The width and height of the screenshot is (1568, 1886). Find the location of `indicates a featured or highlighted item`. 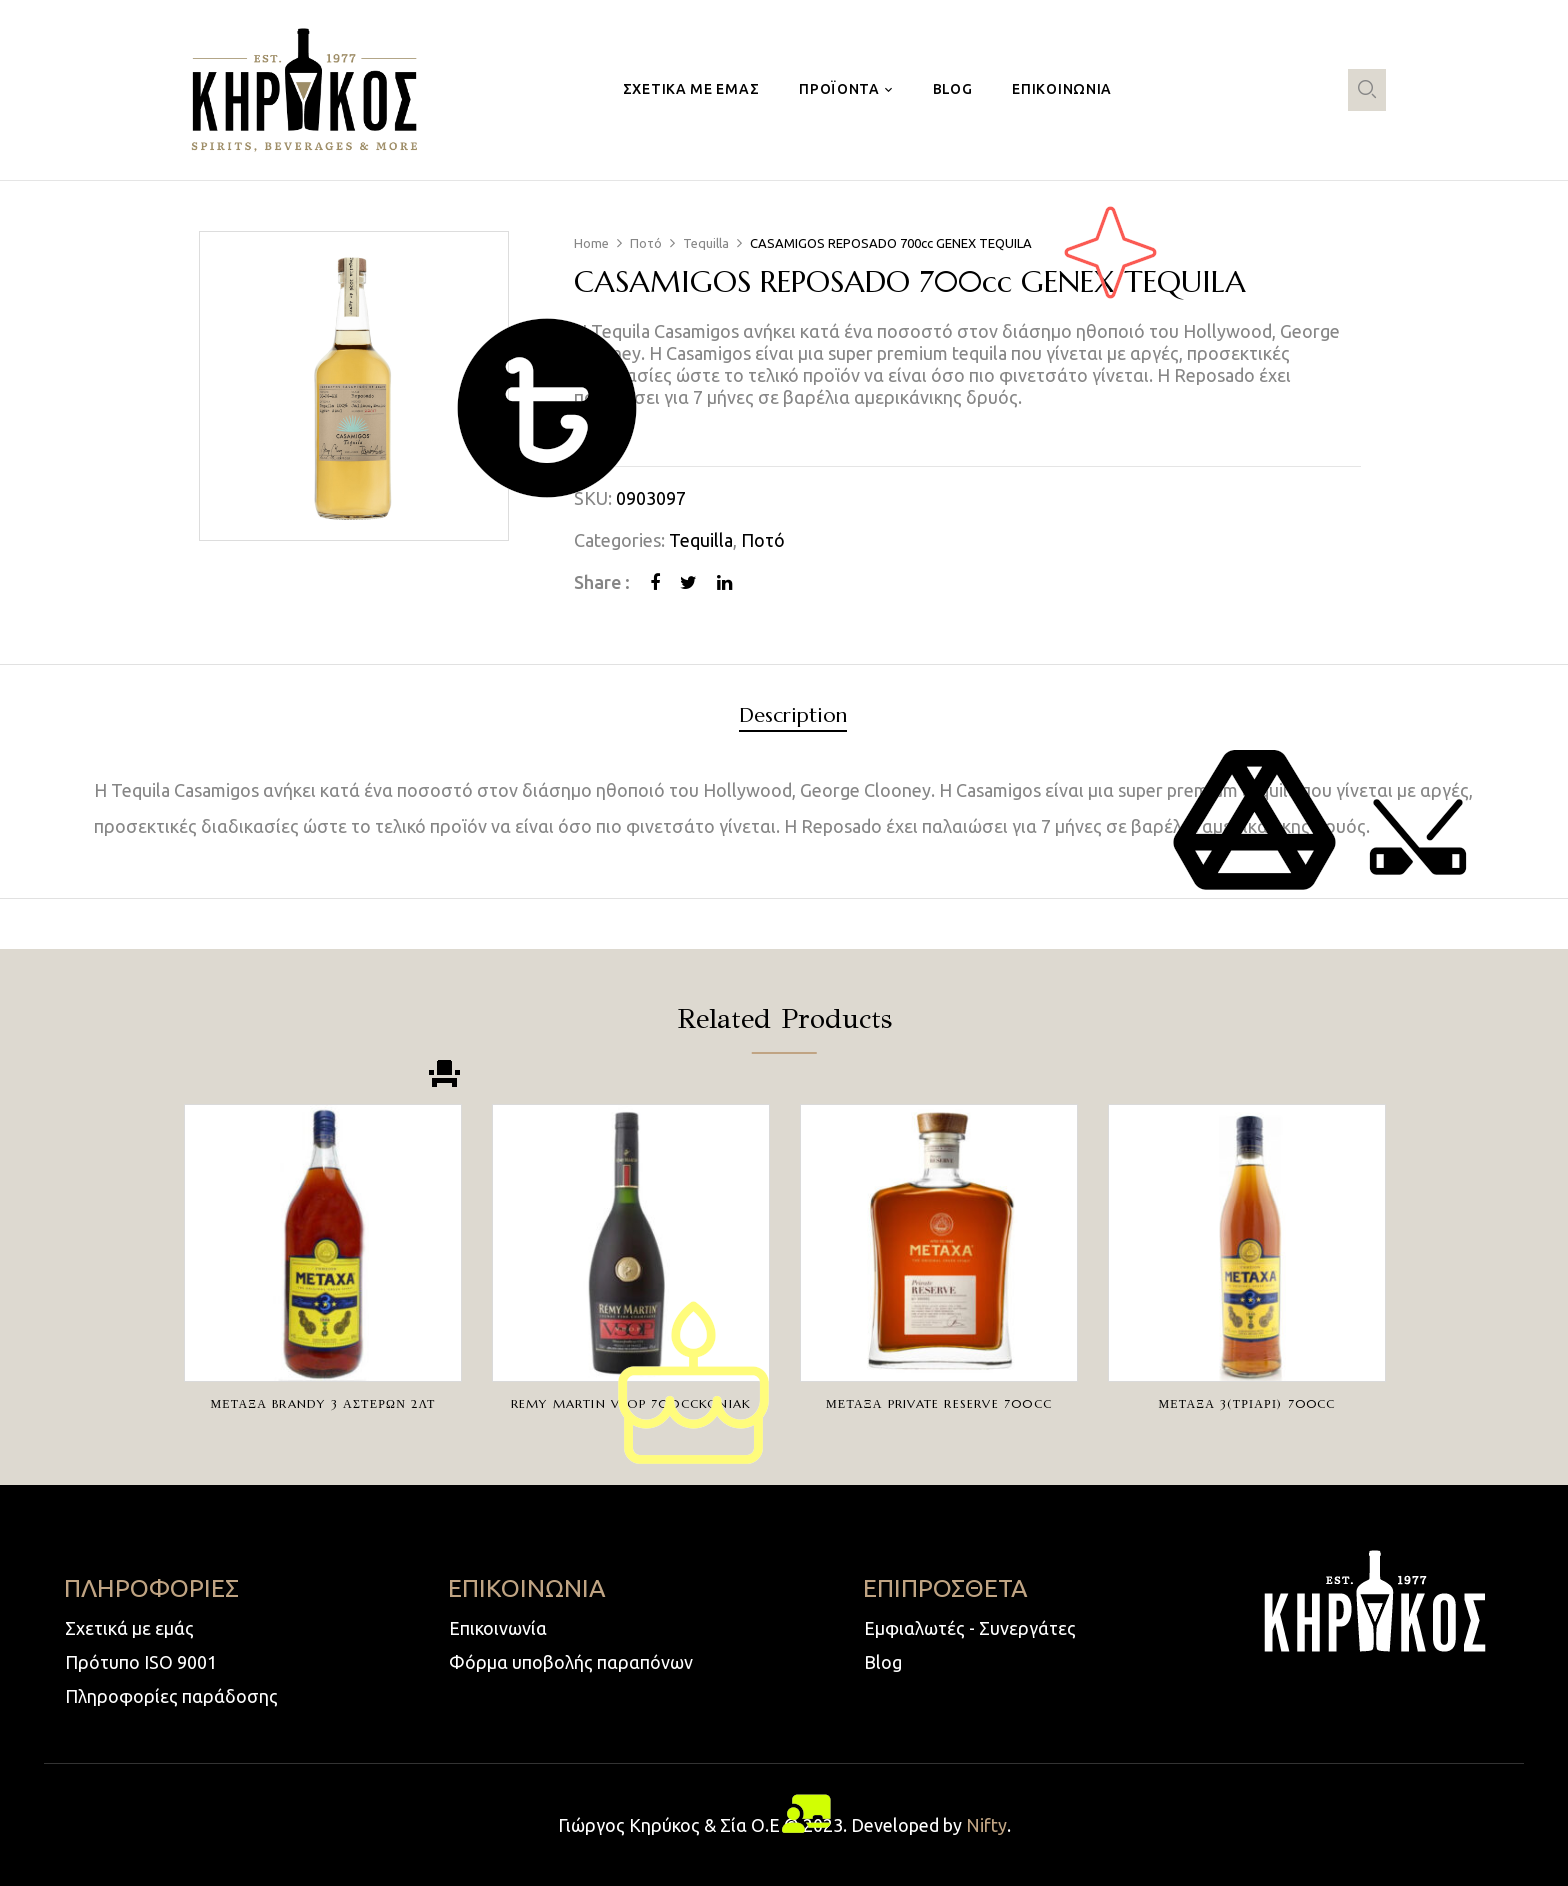

indicates a featured or highlighted item is located at coordinates (1110, 252).